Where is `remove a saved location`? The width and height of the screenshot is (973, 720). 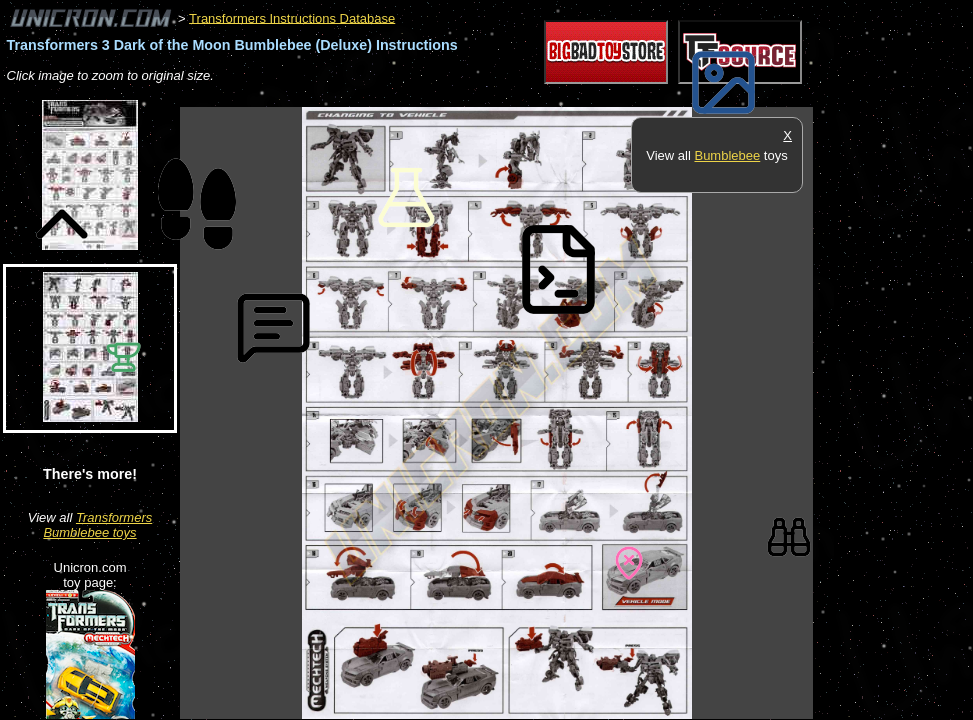
remove a saved location is located at coordinates (629, 563).